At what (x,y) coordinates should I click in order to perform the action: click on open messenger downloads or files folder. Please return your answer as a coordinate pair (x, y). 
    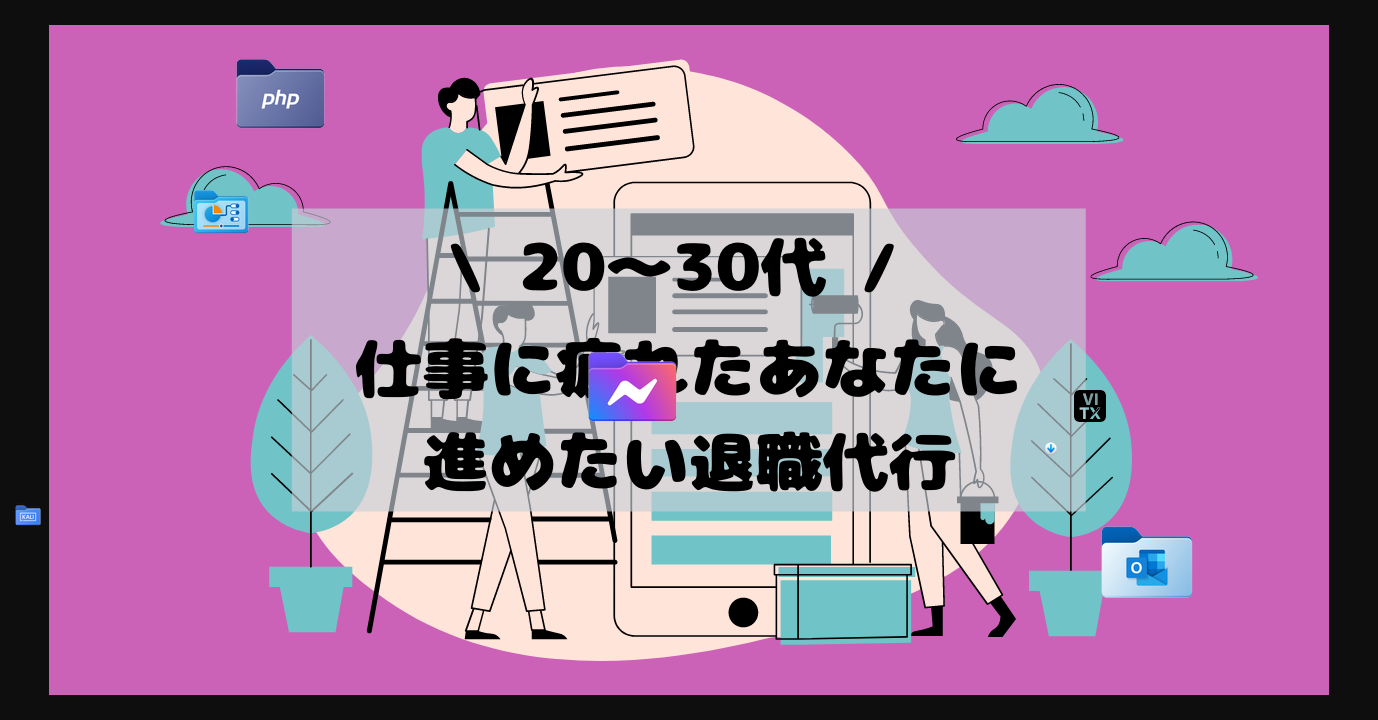
    Looking at the image, I should click on (632, 389).